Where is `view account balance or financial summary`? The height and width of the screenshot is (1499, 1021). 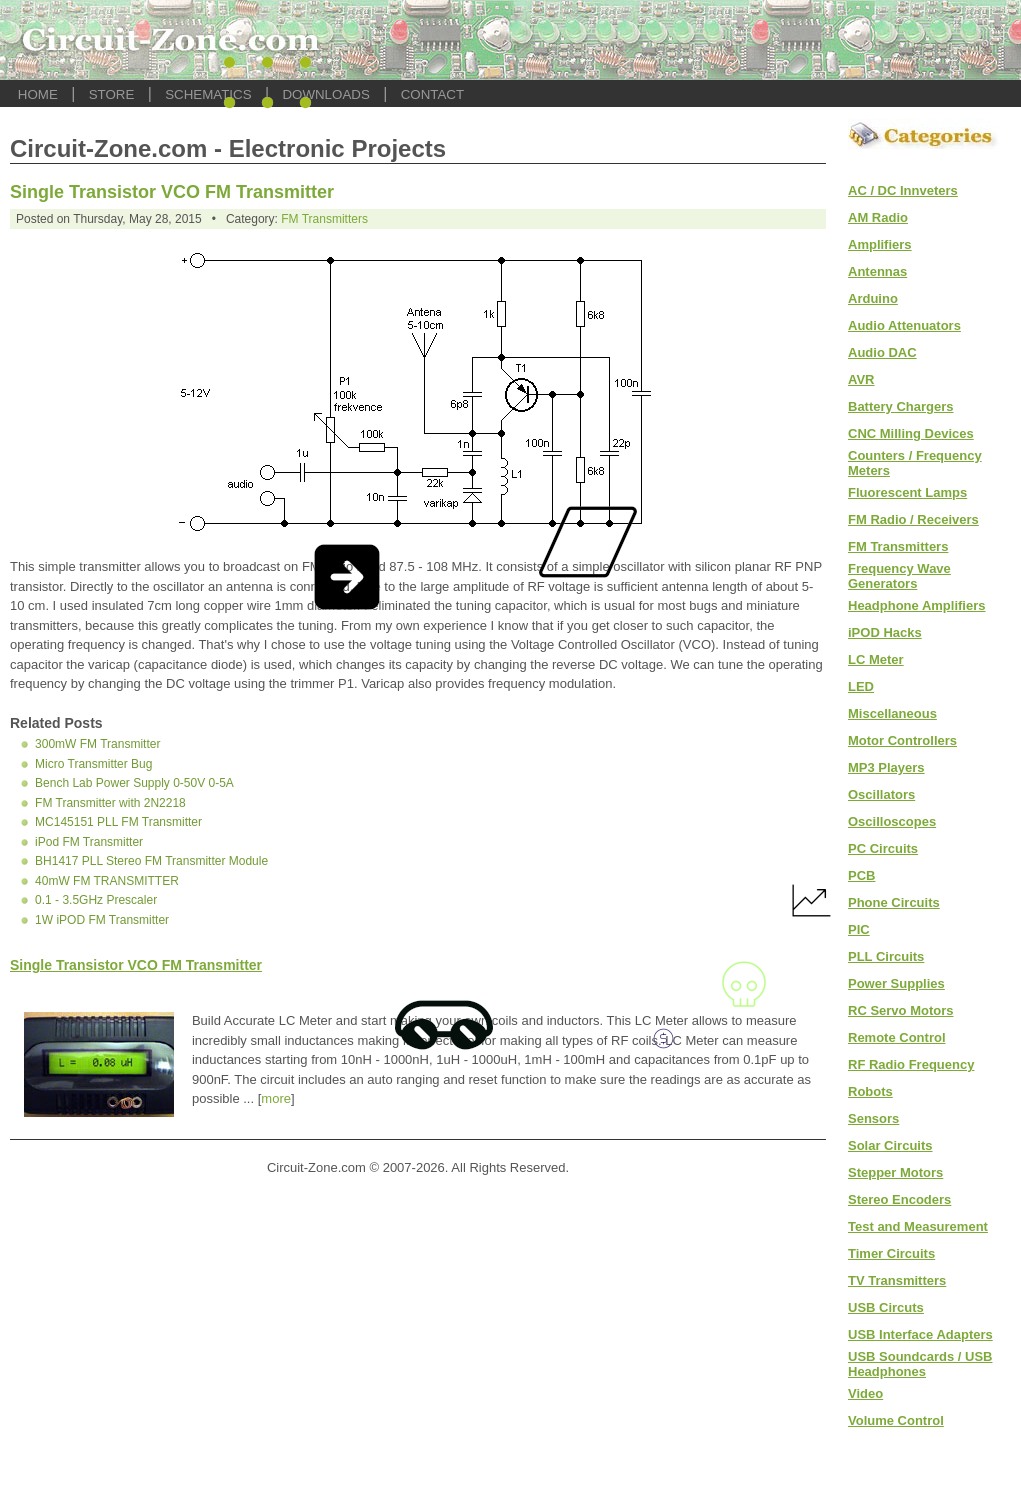 view account balance or financial summary is located at coordinates (663, 1038).